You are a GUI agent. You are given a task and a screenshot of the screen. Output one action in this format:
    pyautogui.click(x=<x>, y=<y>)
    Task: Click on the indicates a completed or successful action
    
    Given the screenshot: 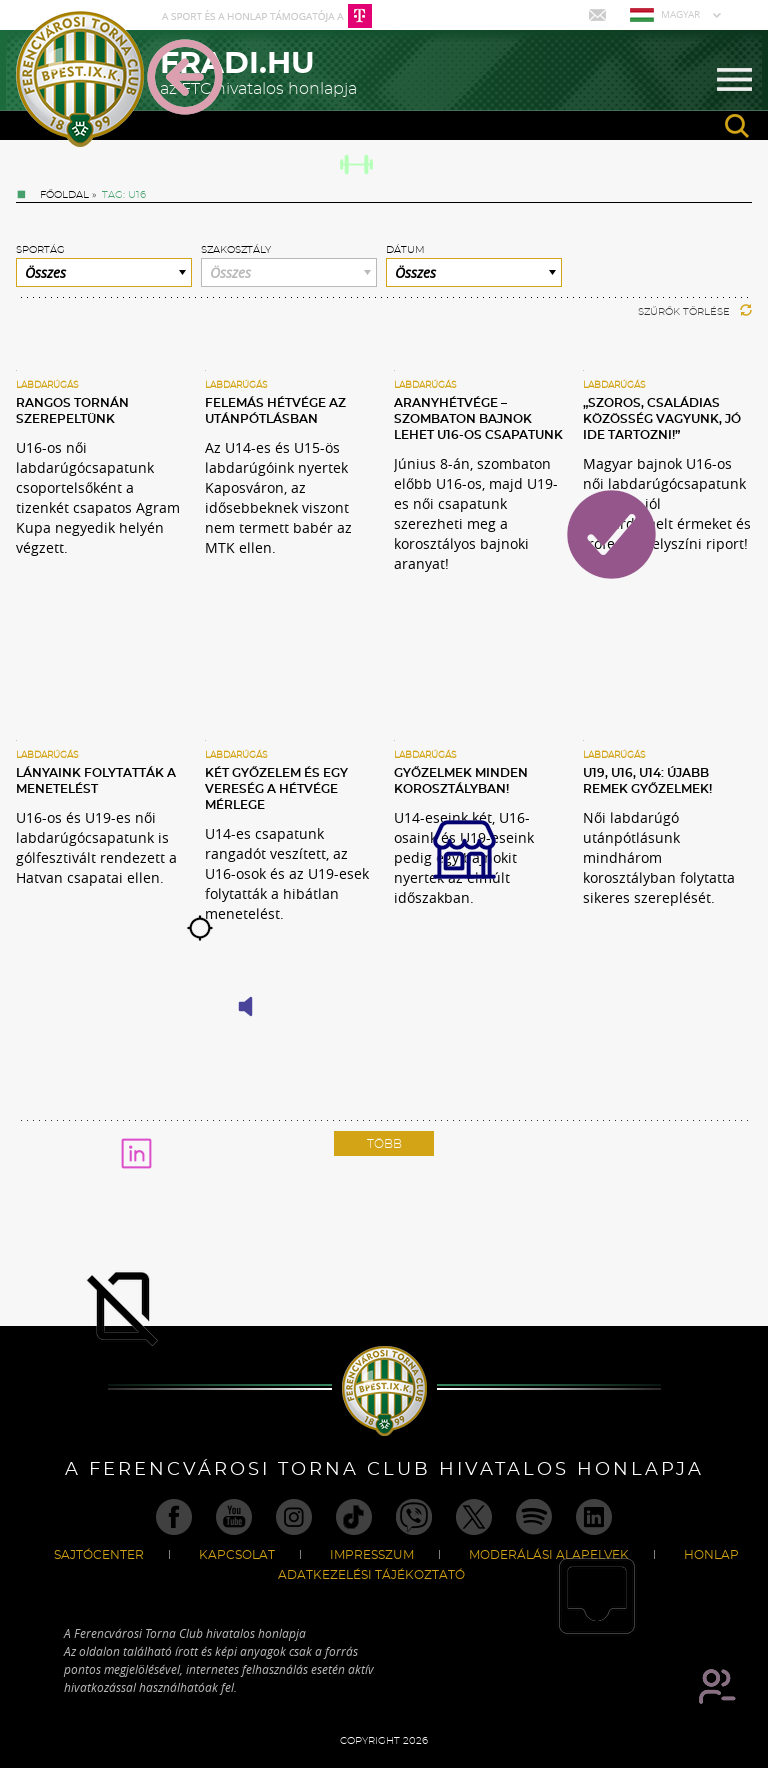 What is the action you would take?
    pyautogui.click(x=611, y=534)
    